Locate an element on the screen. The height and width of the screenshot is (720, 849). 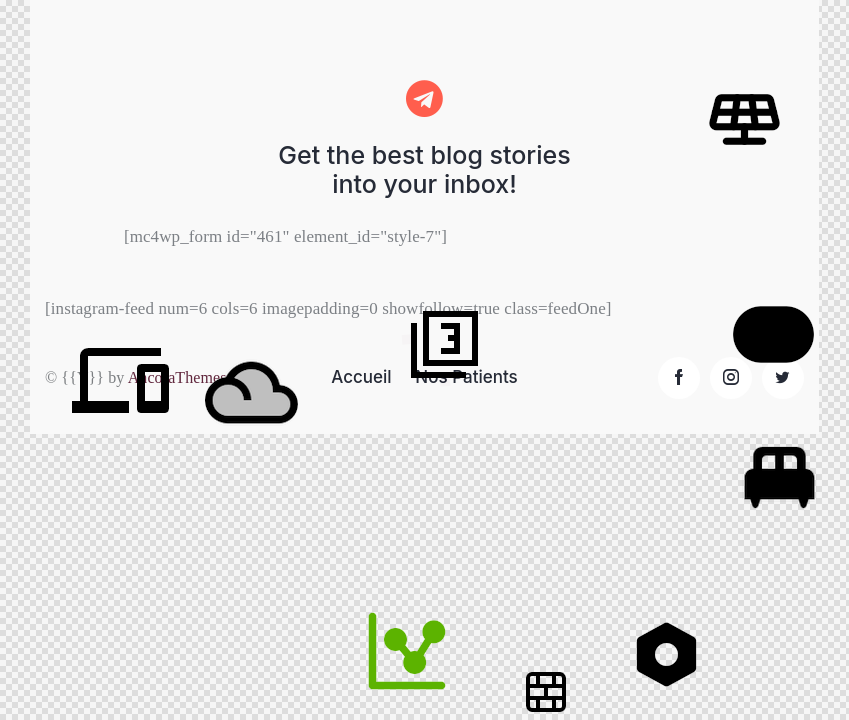
view scatter plot or data visualization is located at coordinates (407, 651).